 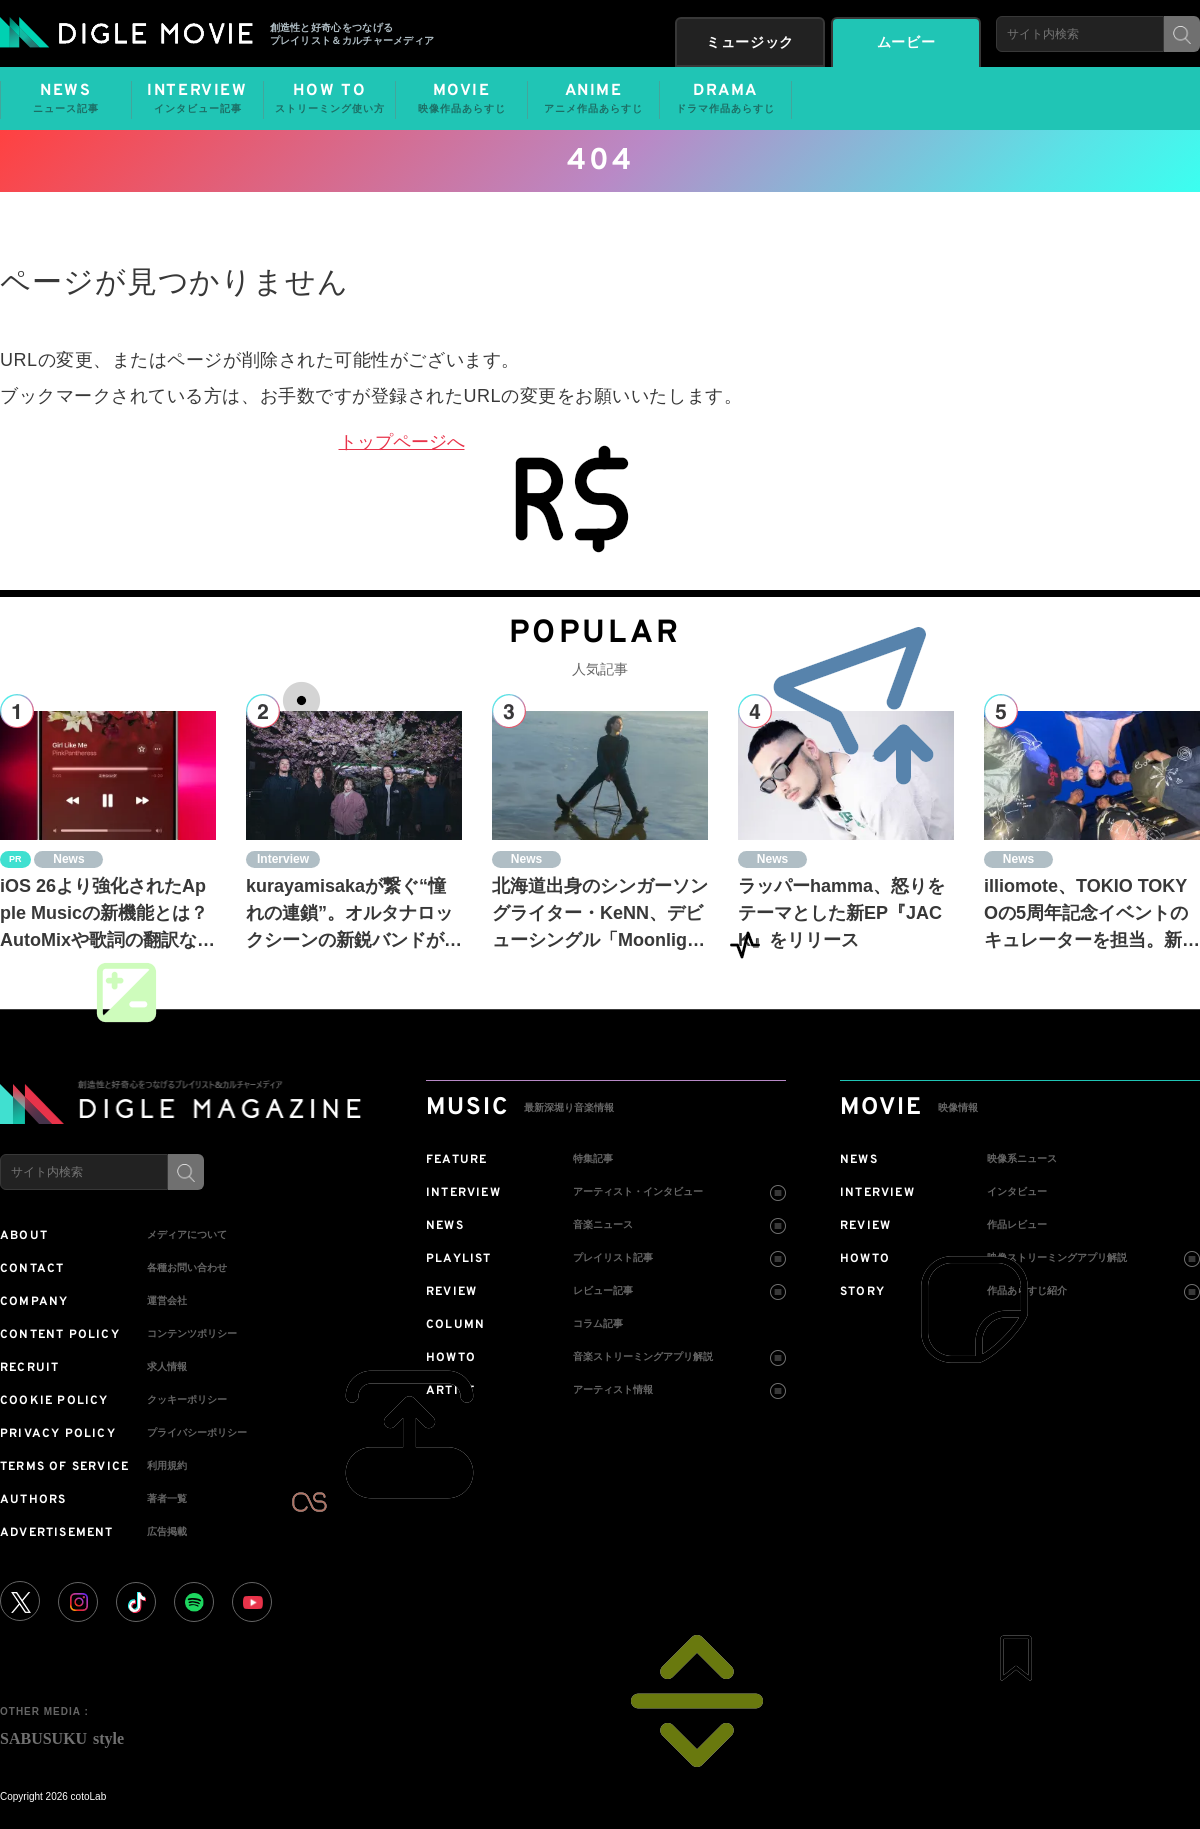 What do you see at coordinates (309, 1501) in the screenshot?
I see `connect to last.fm account` at bounding box center [309, 1501].